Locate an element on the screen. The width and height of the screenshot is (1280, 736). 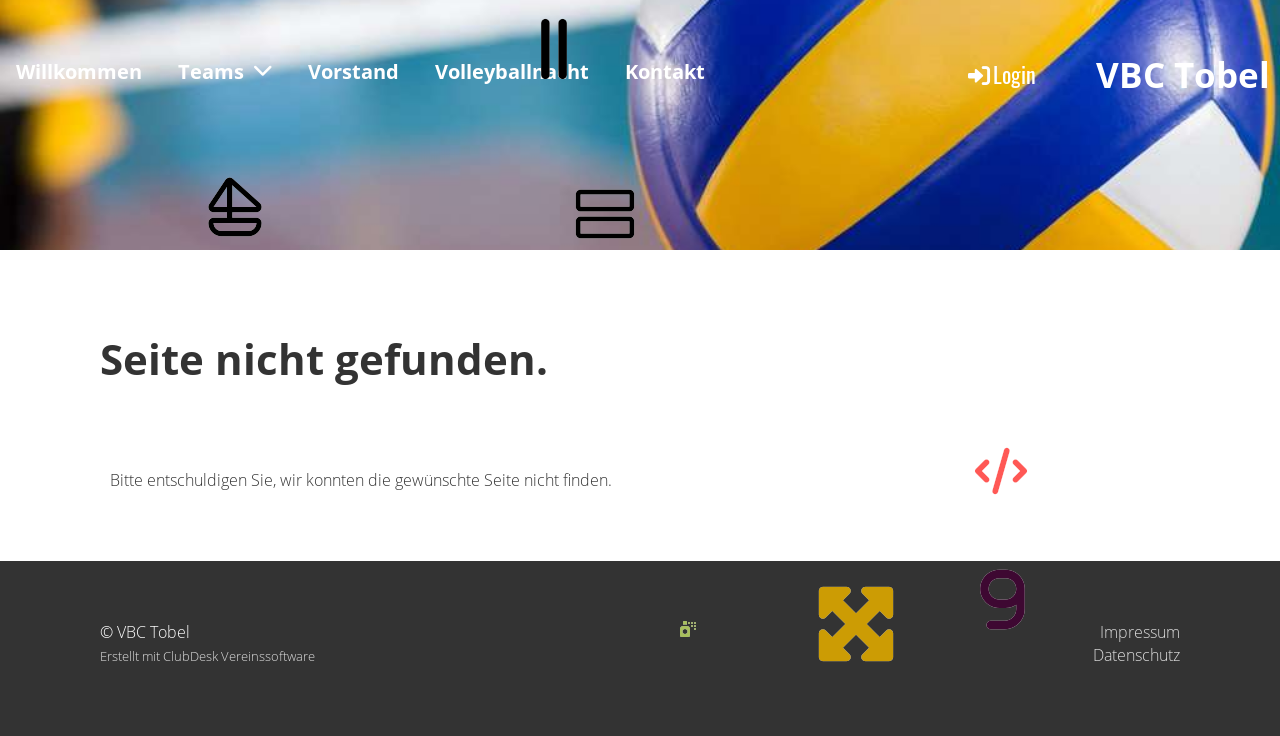
indicates the number nine in a count or quantity is located at coordinates (1003, 599).